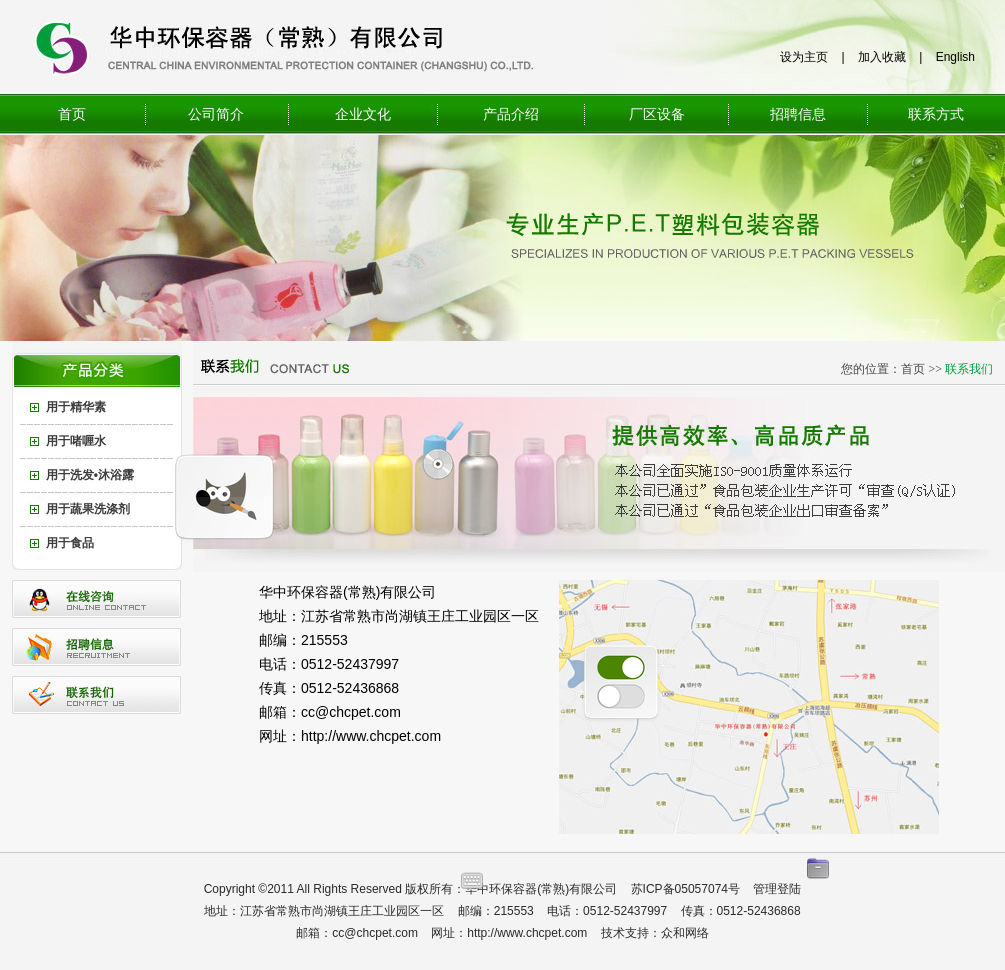  I want to click on open the file manager application, so click(818, 868).